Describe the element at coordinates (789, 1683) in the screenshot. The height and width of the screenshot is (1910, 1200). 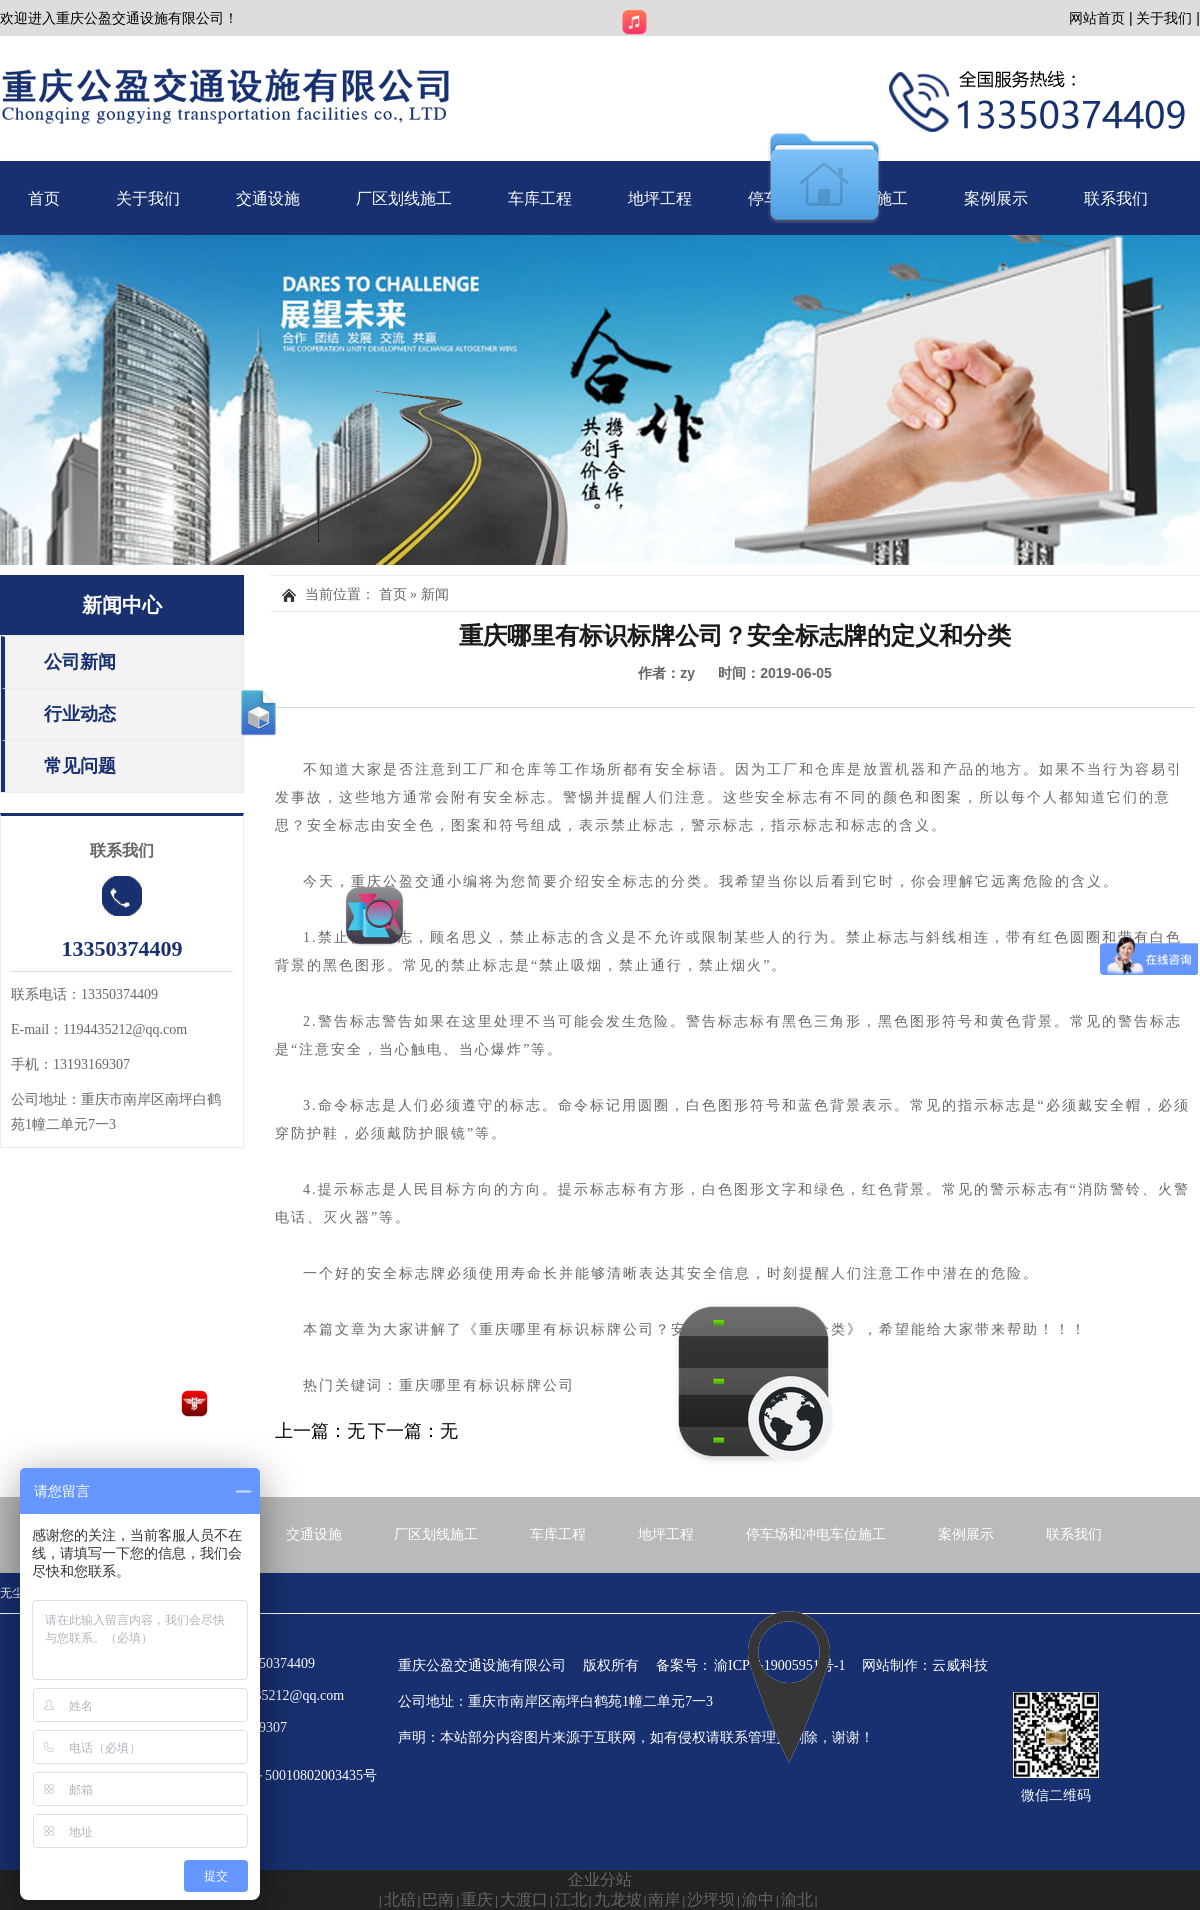
I see `open maps application` at that location.